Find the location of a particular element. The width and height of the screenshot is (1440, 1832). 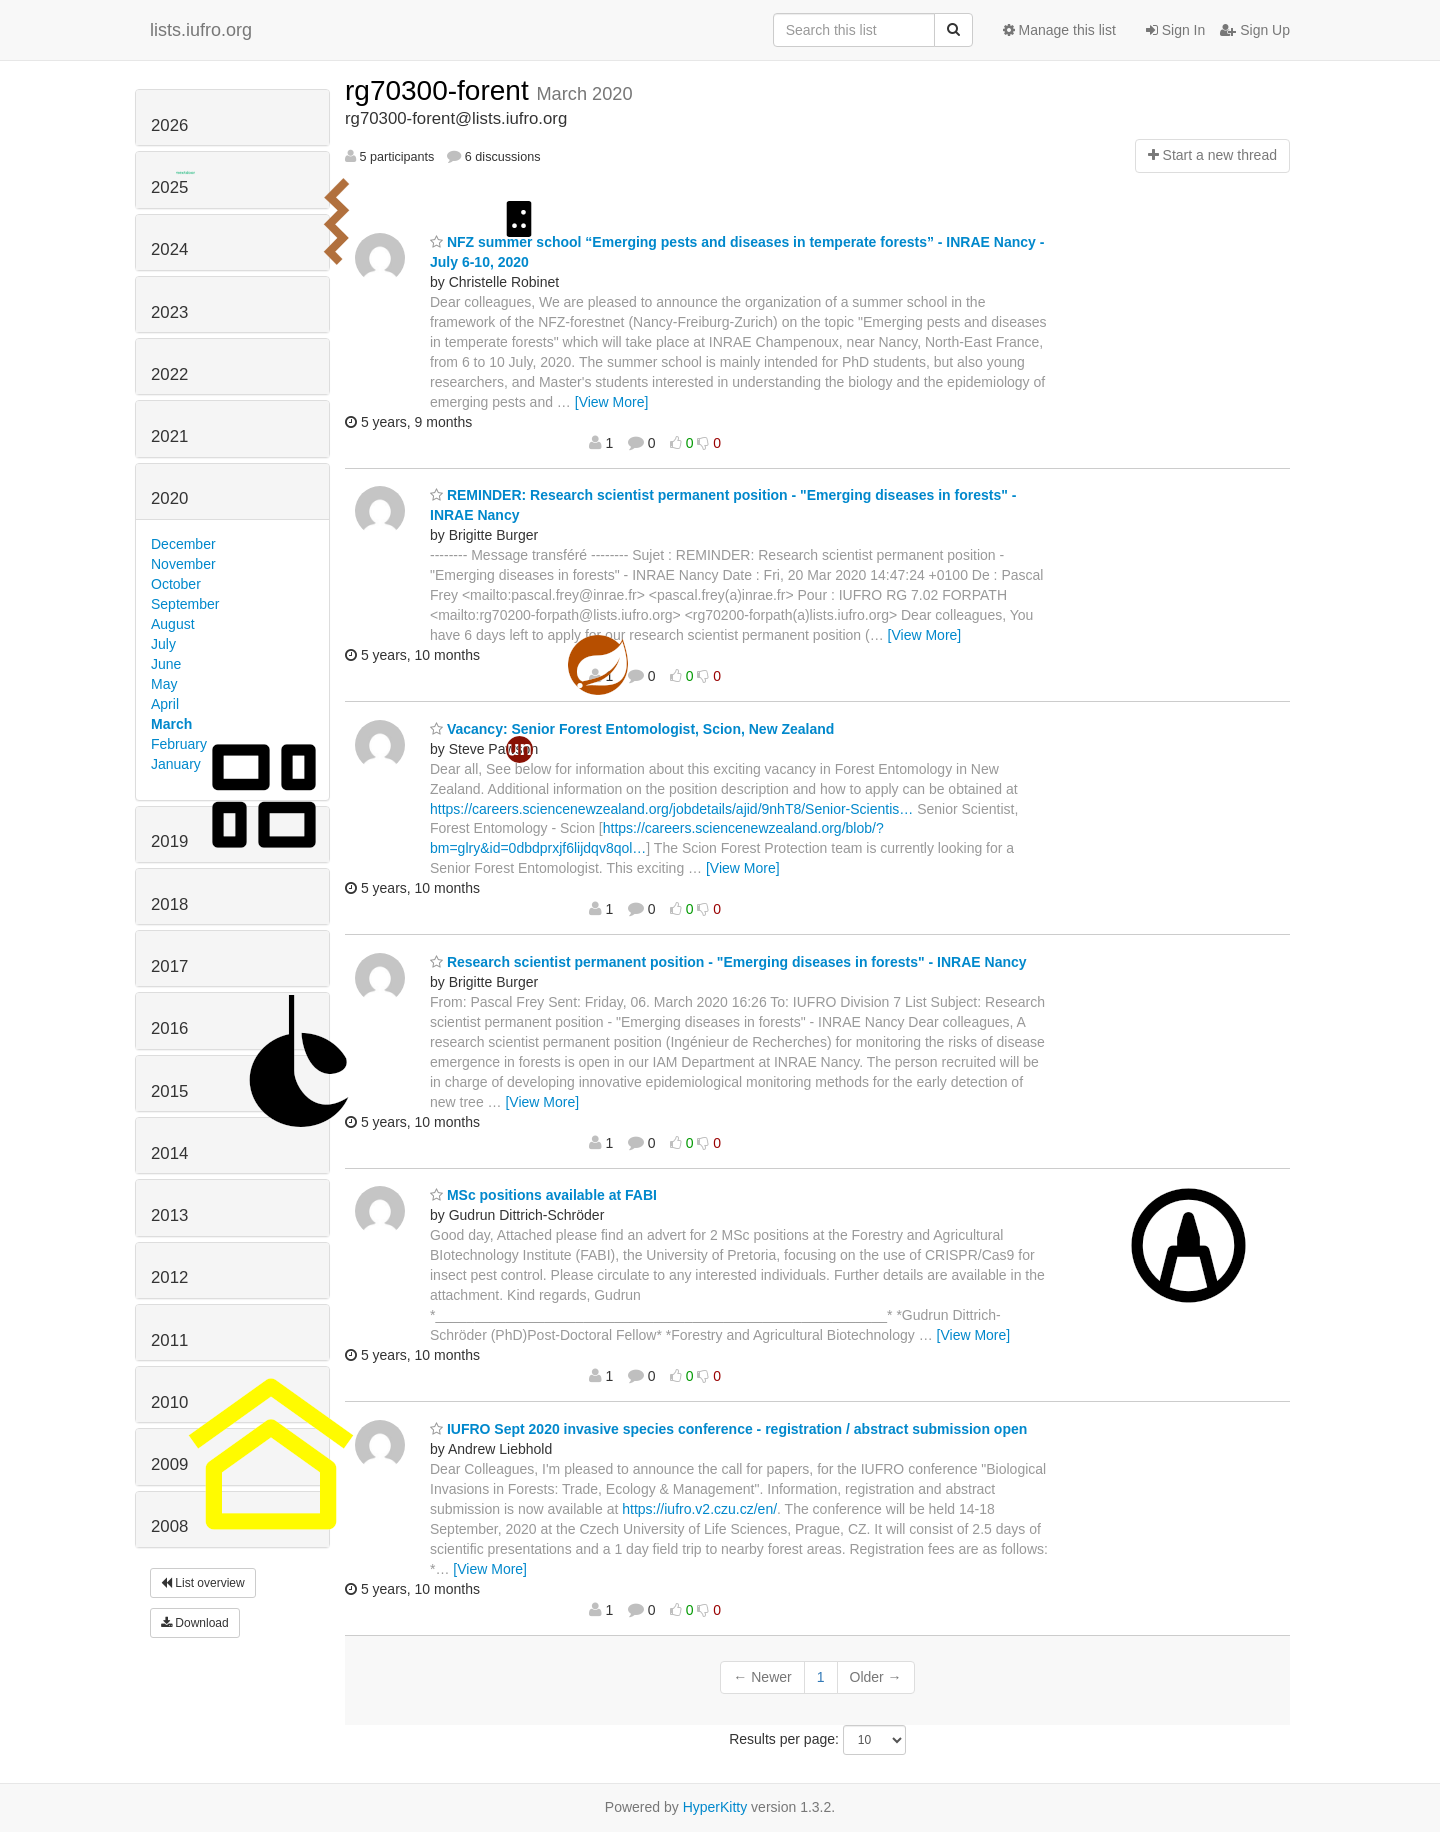

link to CNES (French space agency) website is located at coordinates (299, 1061).